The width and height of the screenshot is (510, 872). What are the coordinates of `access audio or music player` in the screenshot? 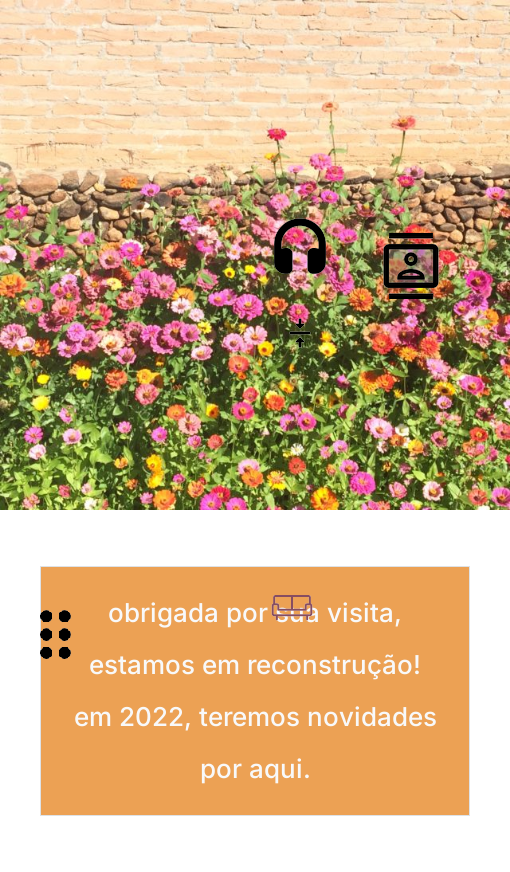 It's located at (300, 248).